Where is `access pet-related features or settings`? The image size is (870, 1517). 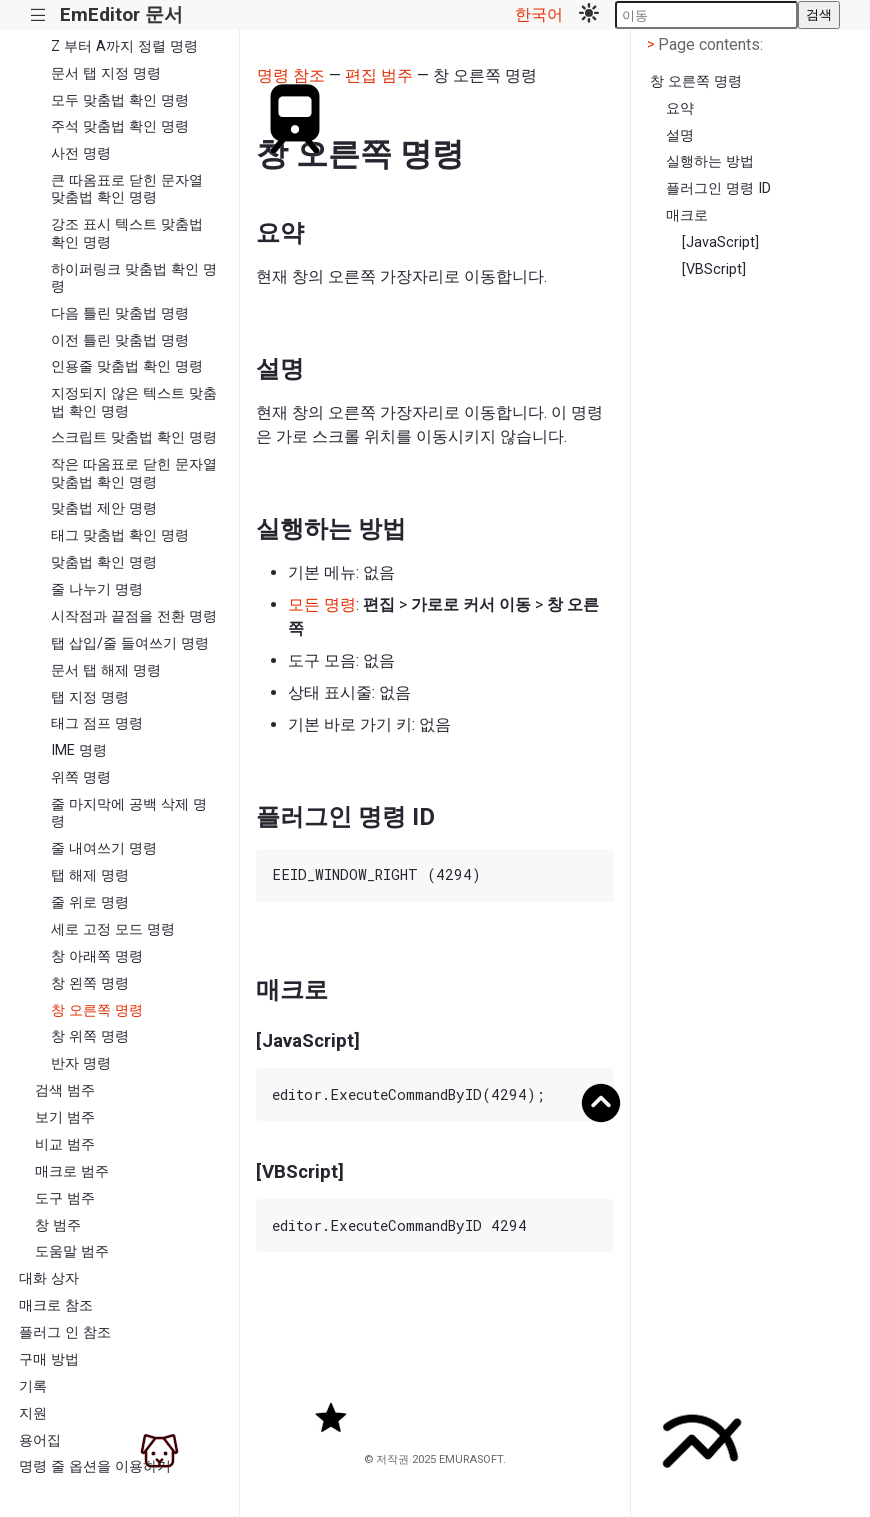 access pet-related features or settings is located at coordinates (159, 1451).